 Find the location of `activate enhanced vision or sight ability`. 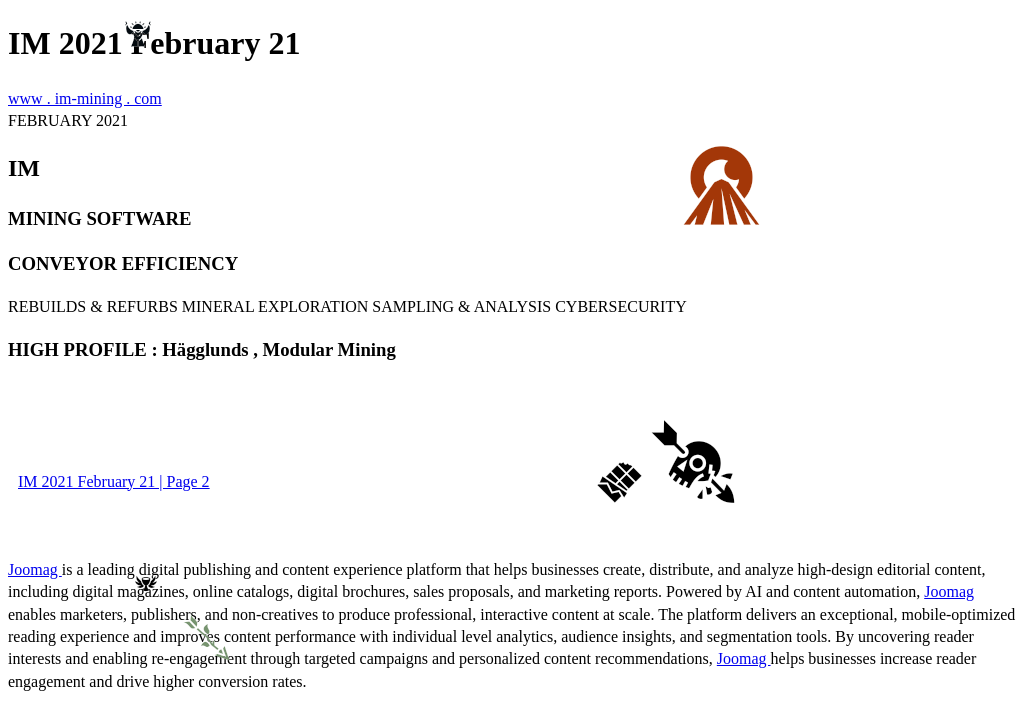

activate enhanced vision or sight ability is located at coordinates (721, 185).